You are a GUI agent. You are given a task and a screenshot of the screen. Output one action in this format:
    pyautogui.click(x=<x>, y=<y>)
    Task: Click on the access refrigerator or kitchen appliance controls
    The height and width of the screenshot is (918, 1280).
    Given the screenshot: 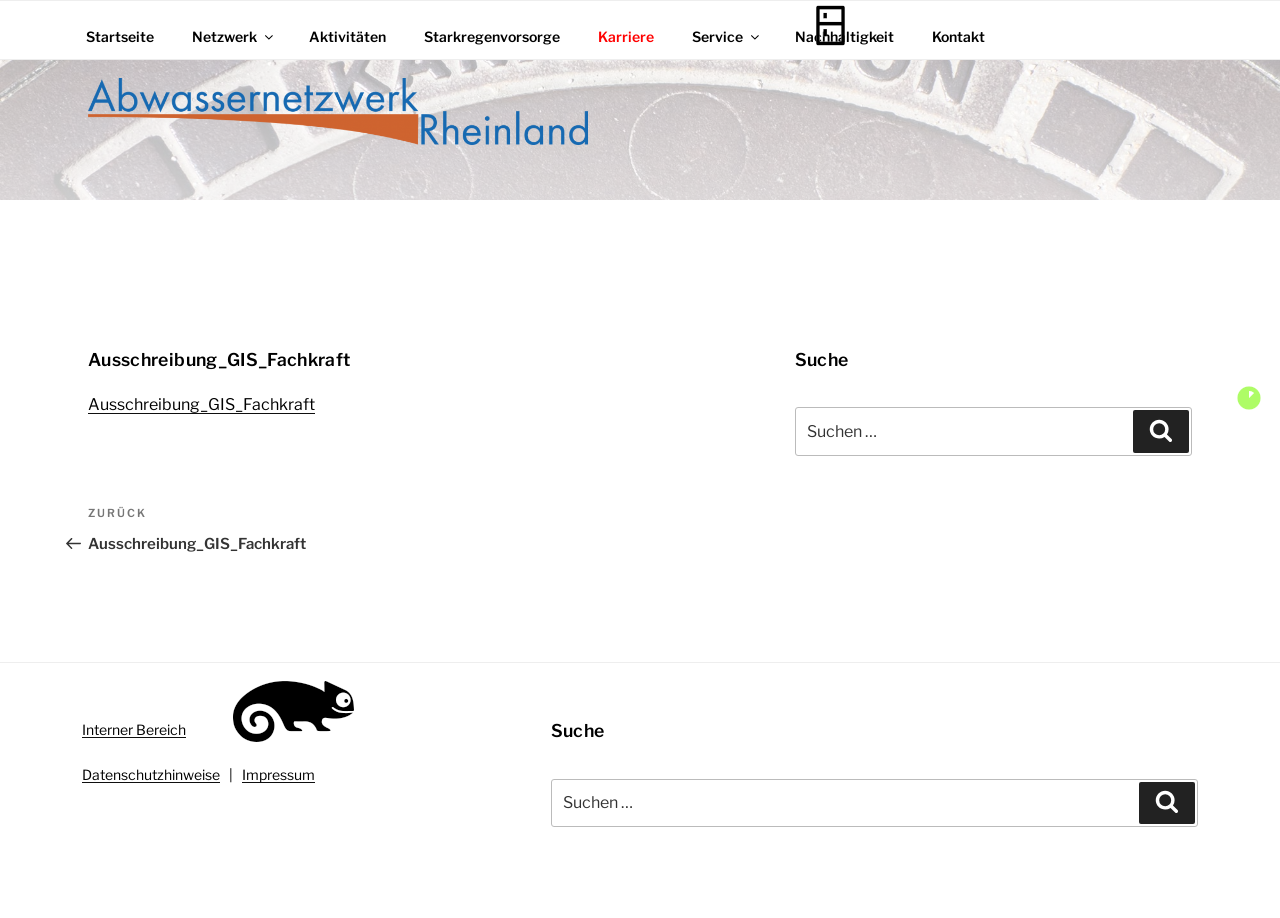 What is the action you would take?
    pyautogui.click(x=830, y=25)
    